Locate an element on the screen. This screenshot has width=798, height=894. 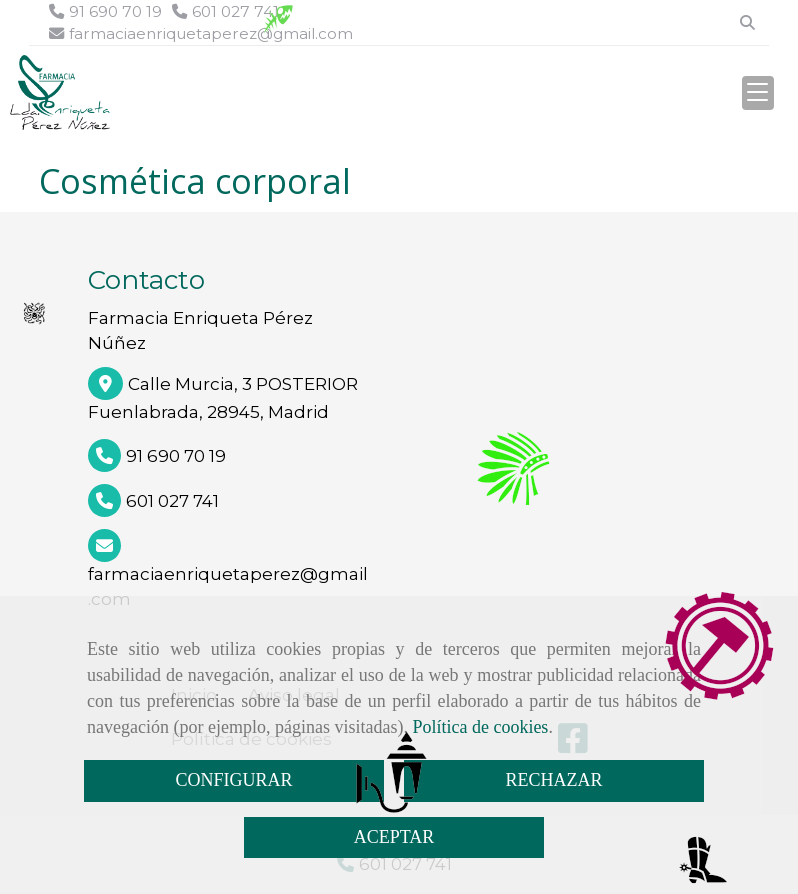
select native american or tribal theme is located at coordinates (513, 468).